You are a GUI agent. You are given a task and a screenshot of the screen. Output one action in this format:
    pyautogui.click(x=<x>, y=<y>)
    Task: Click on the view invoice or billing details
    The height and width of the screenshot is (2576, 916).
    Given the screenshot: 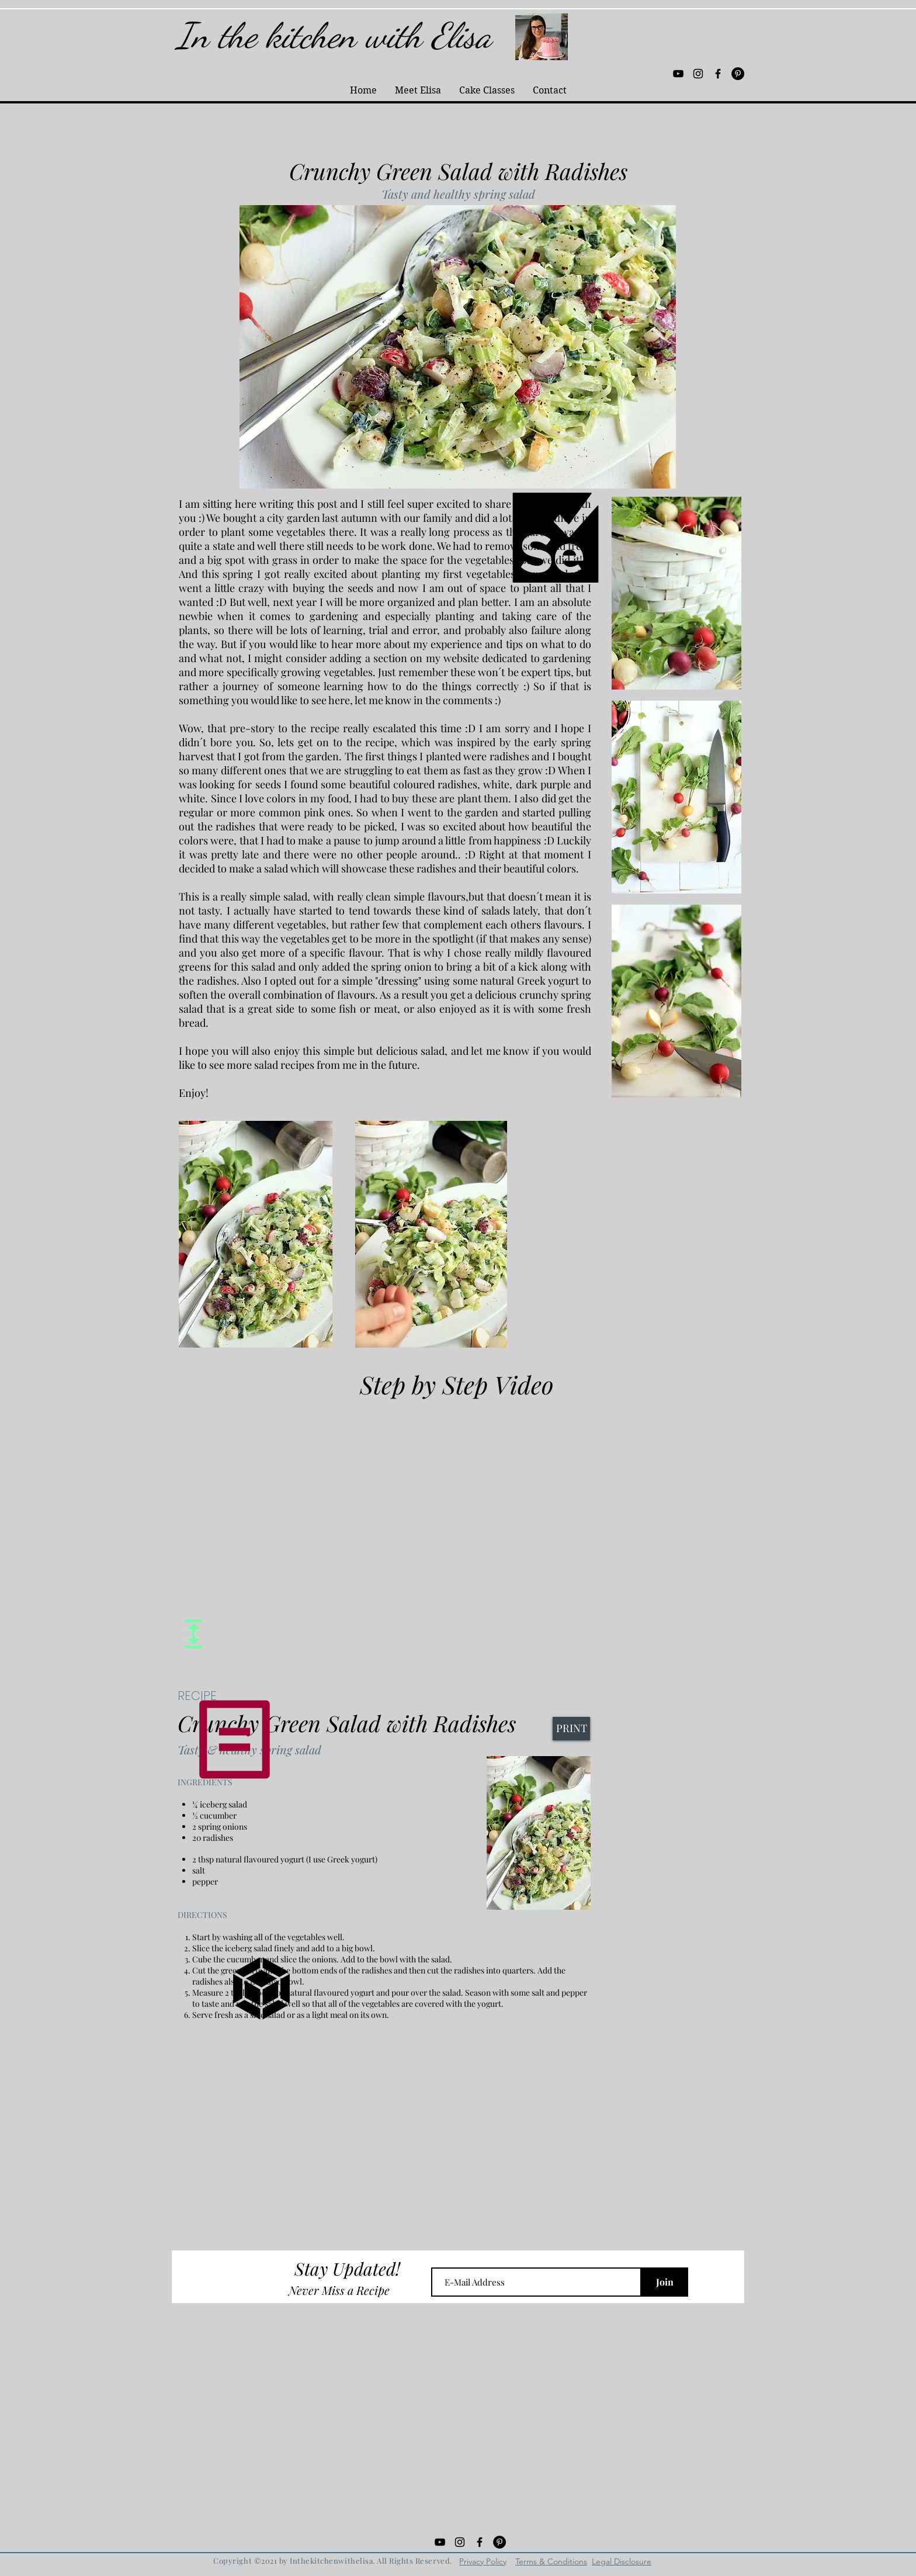 What is the action you would take?
    pyautogui.click(x=234, y=1739)
    